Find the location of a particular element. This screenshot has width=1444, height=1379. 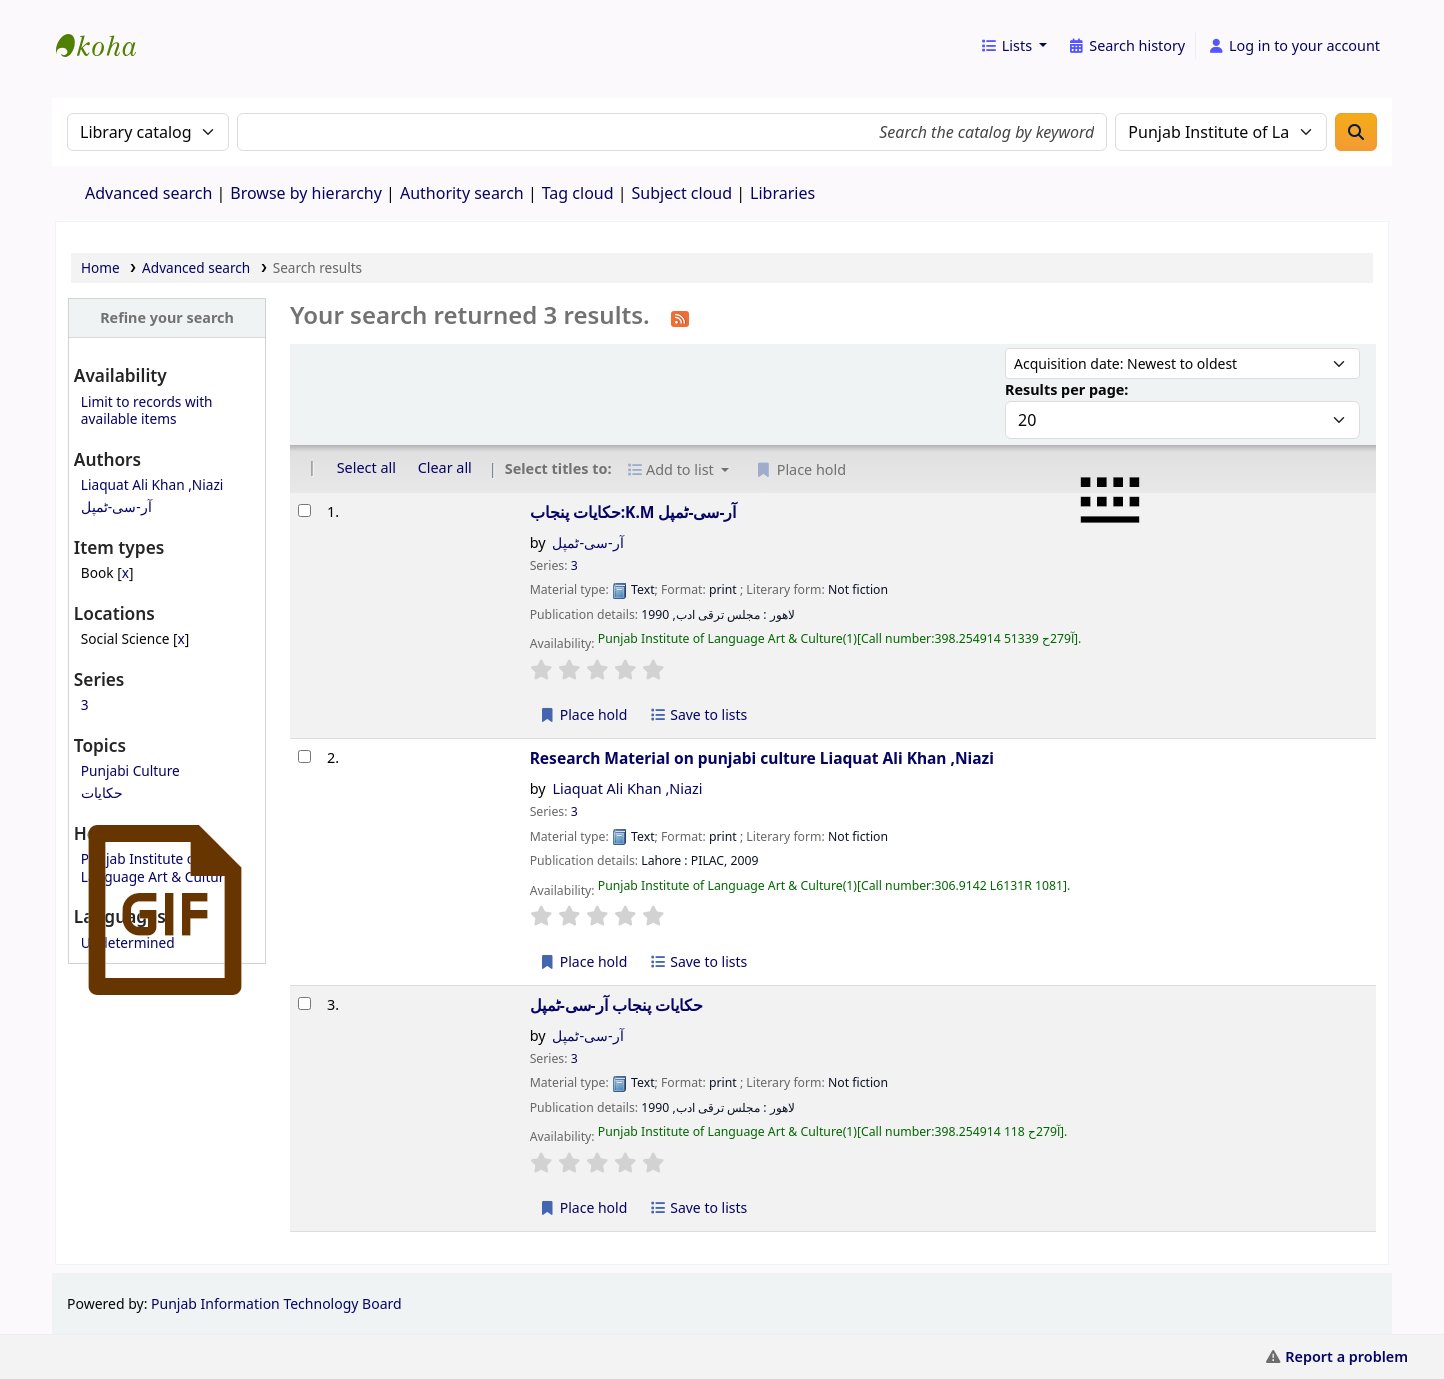

open the on-screen keyboard is located at coordinates (1110, 500).